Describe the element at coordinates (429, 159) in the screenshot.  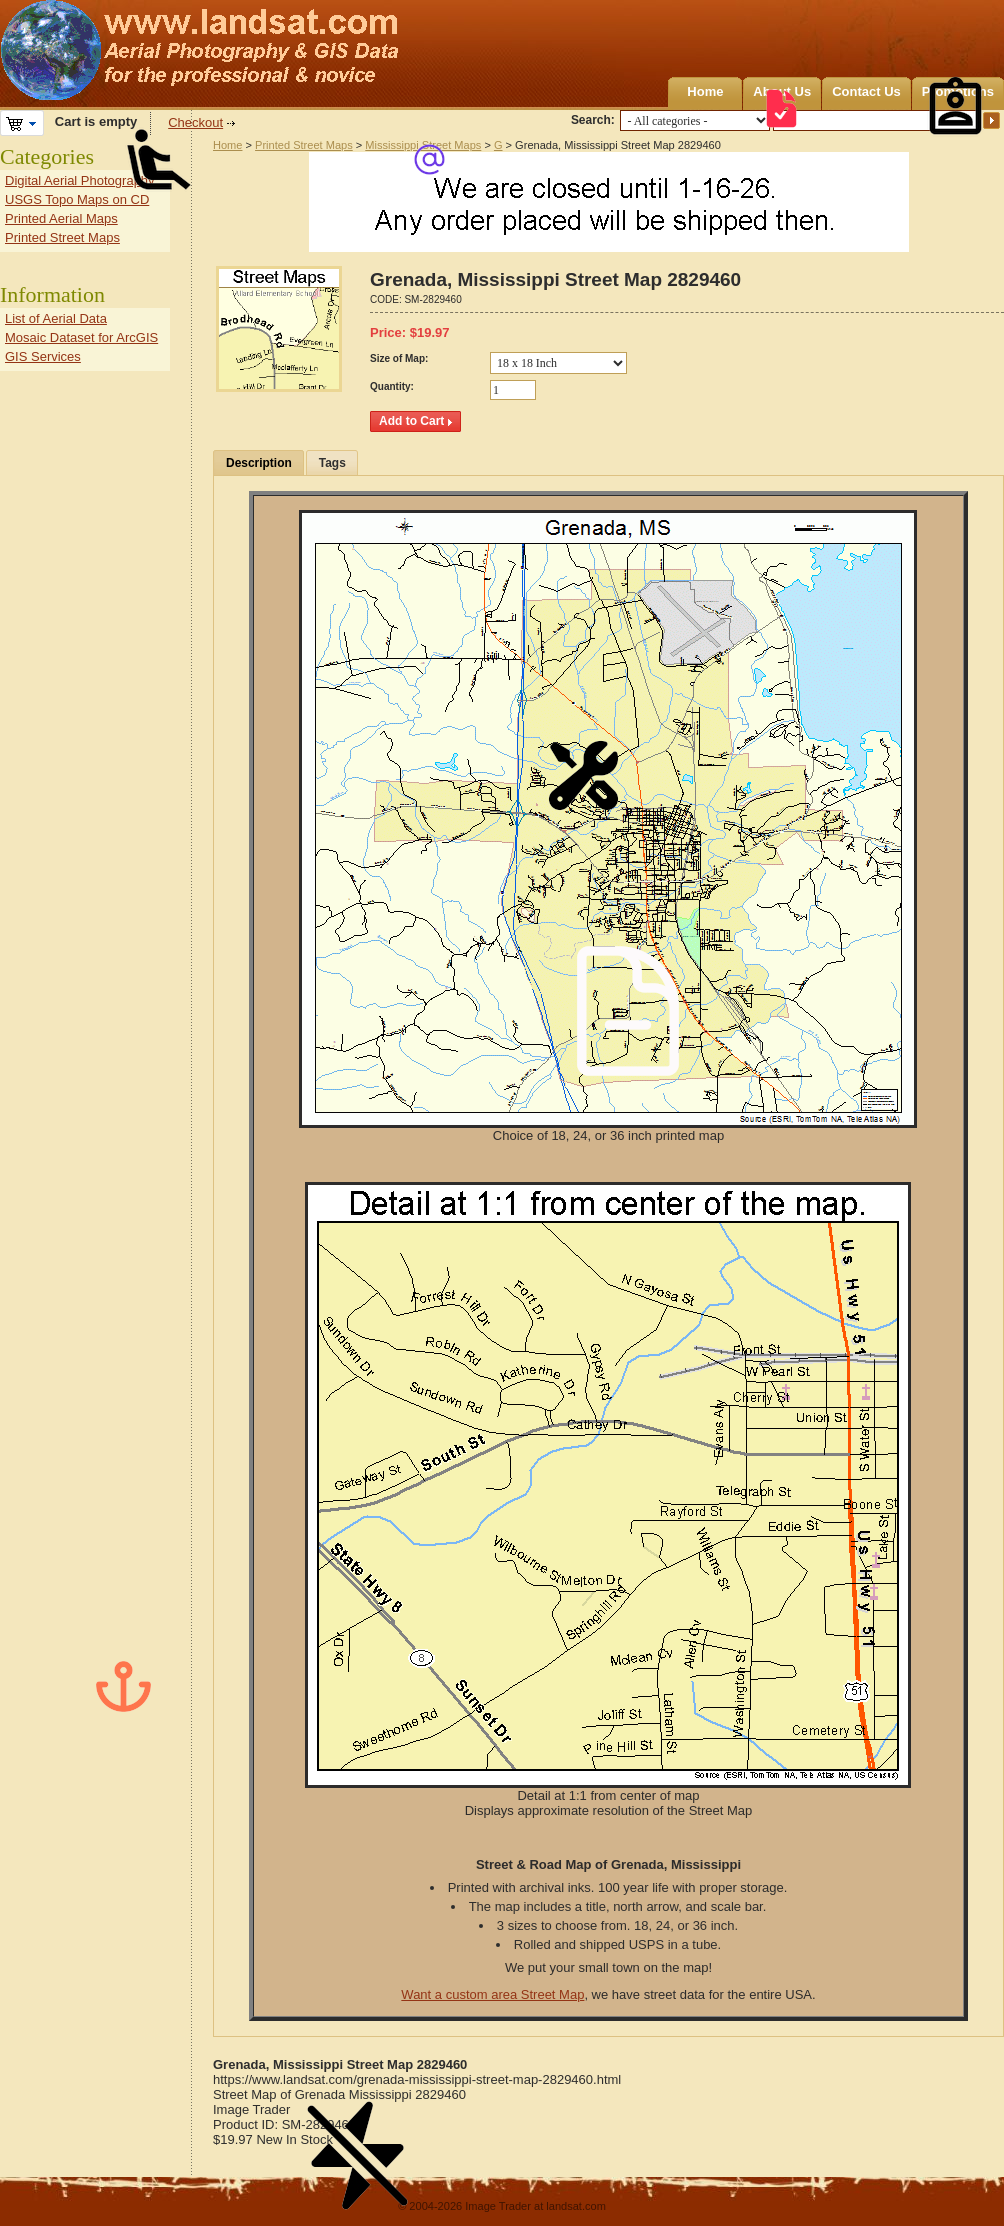
I see `enter an email address` at that location.